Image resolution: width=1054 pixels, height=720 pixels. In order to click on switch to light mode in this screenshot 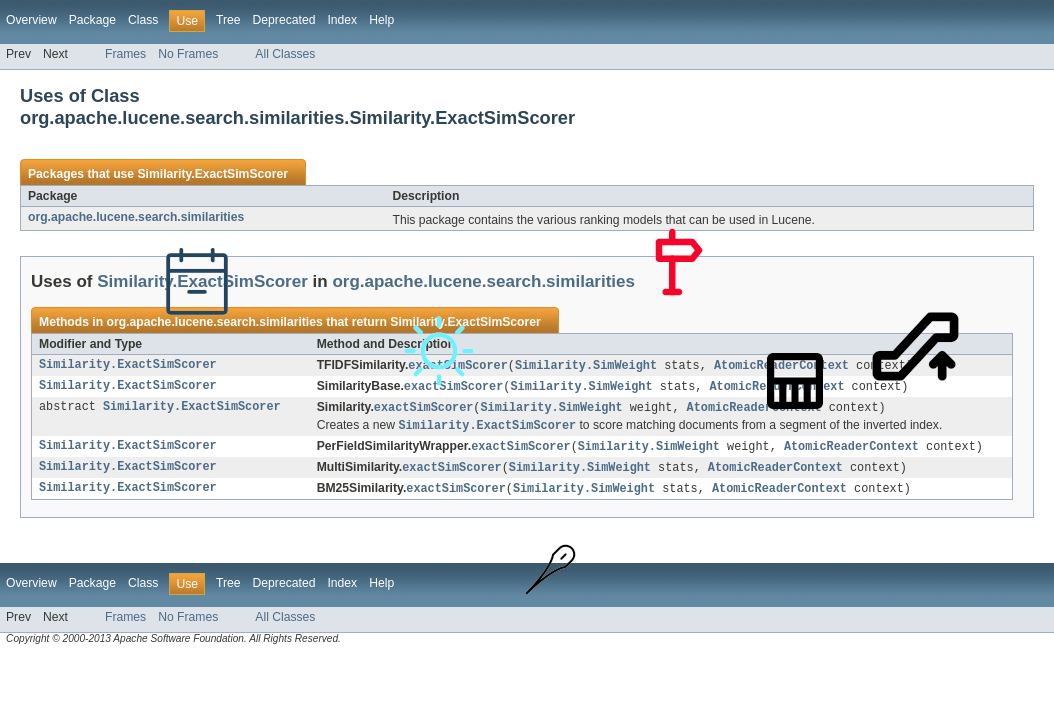, I will do `click(439, 351)`.